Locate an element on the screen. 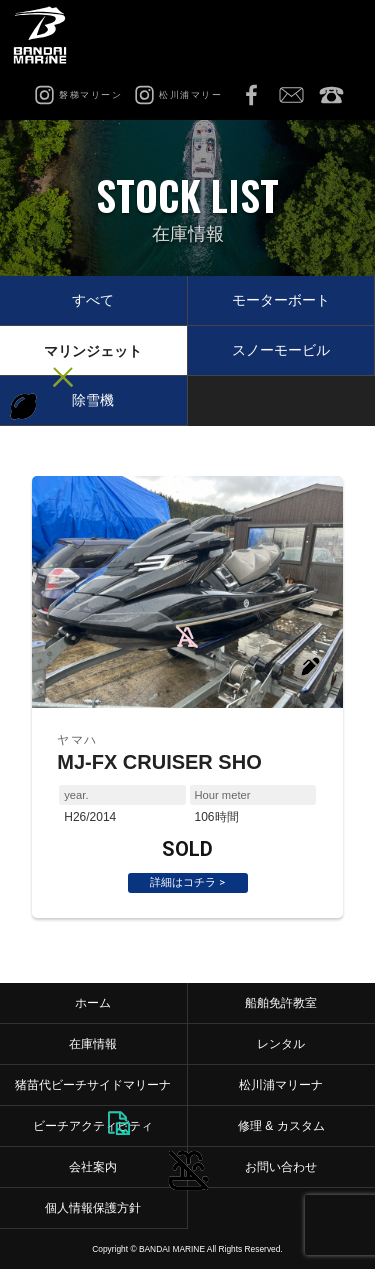 This screenshot has height=1269, width=375. fountain feature is currently disabled is located at coordinates (188, 1170).